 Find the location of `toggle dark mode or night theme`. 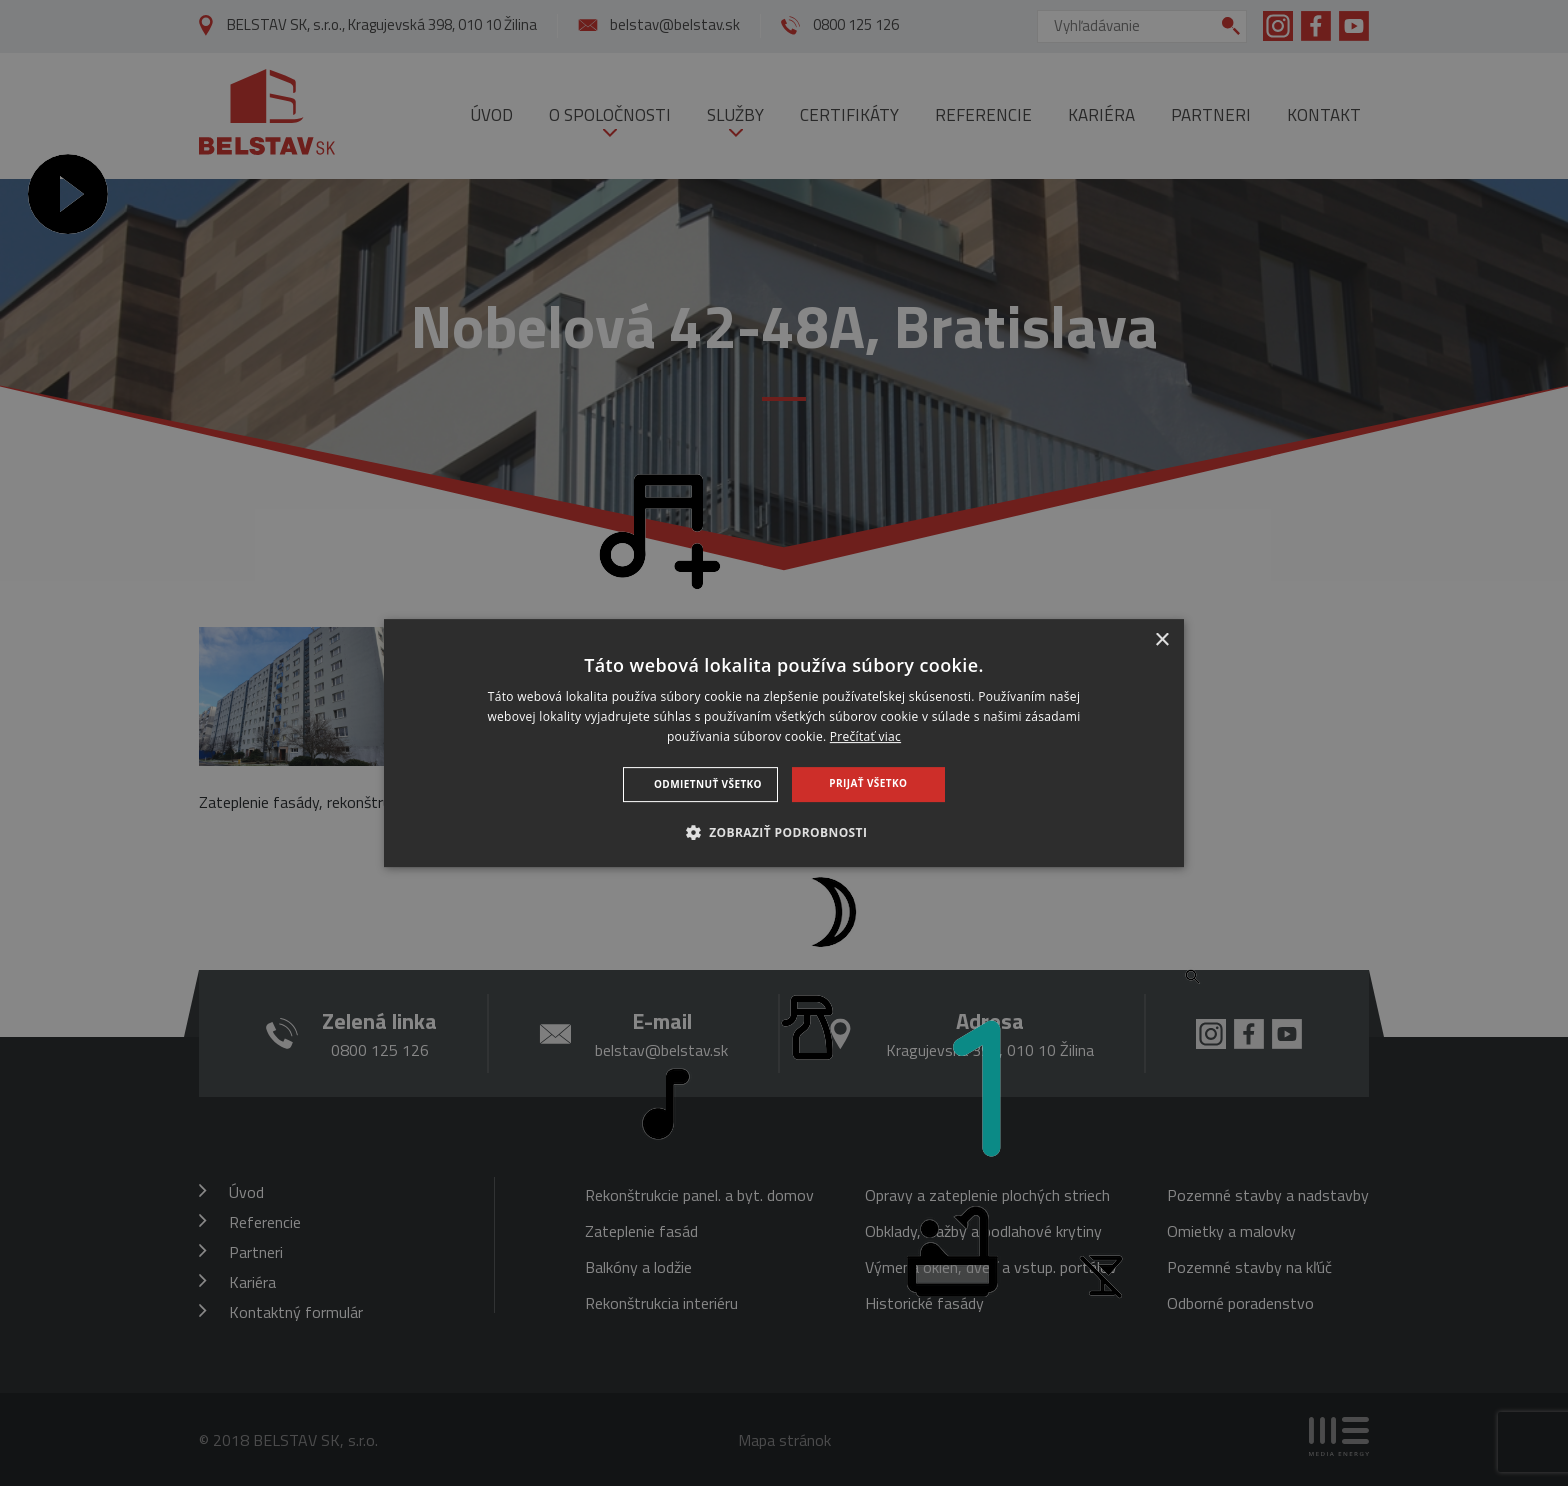

toggle dark mode or night theme is located at coordinates (832, 912).